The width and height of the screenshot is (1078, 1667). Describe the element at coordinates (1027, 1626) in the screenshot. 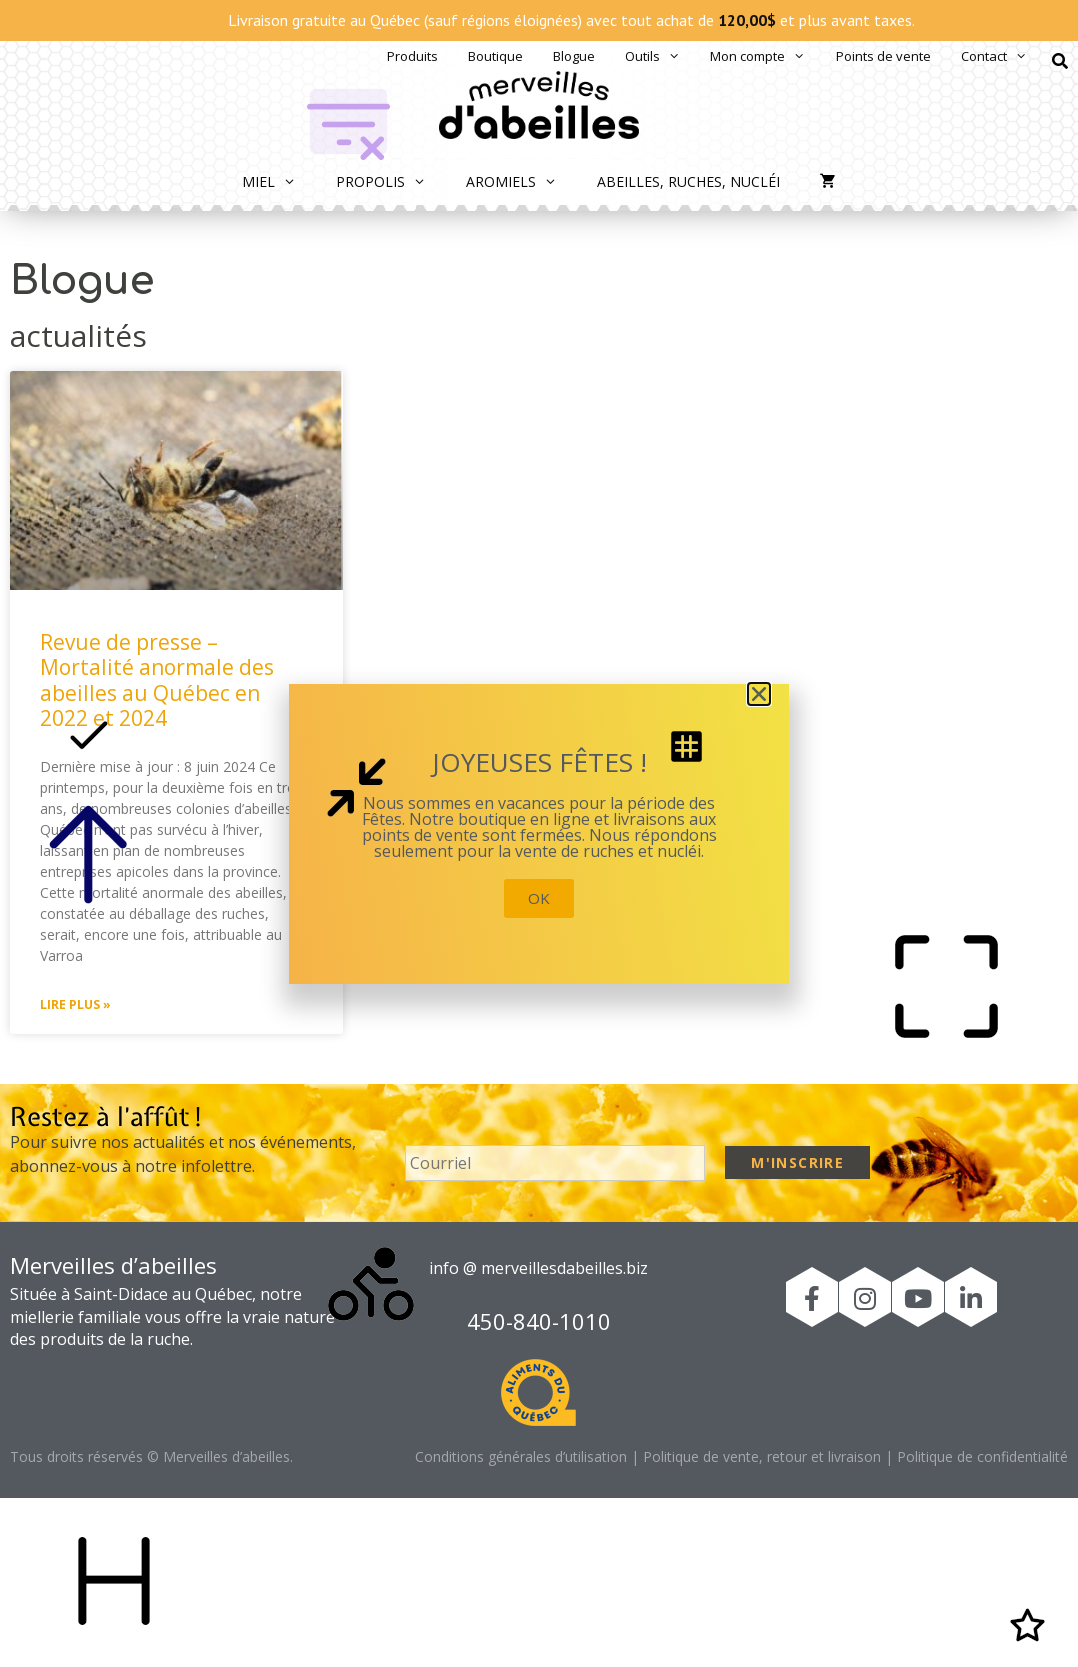

I see `add item to favorites` at that location.